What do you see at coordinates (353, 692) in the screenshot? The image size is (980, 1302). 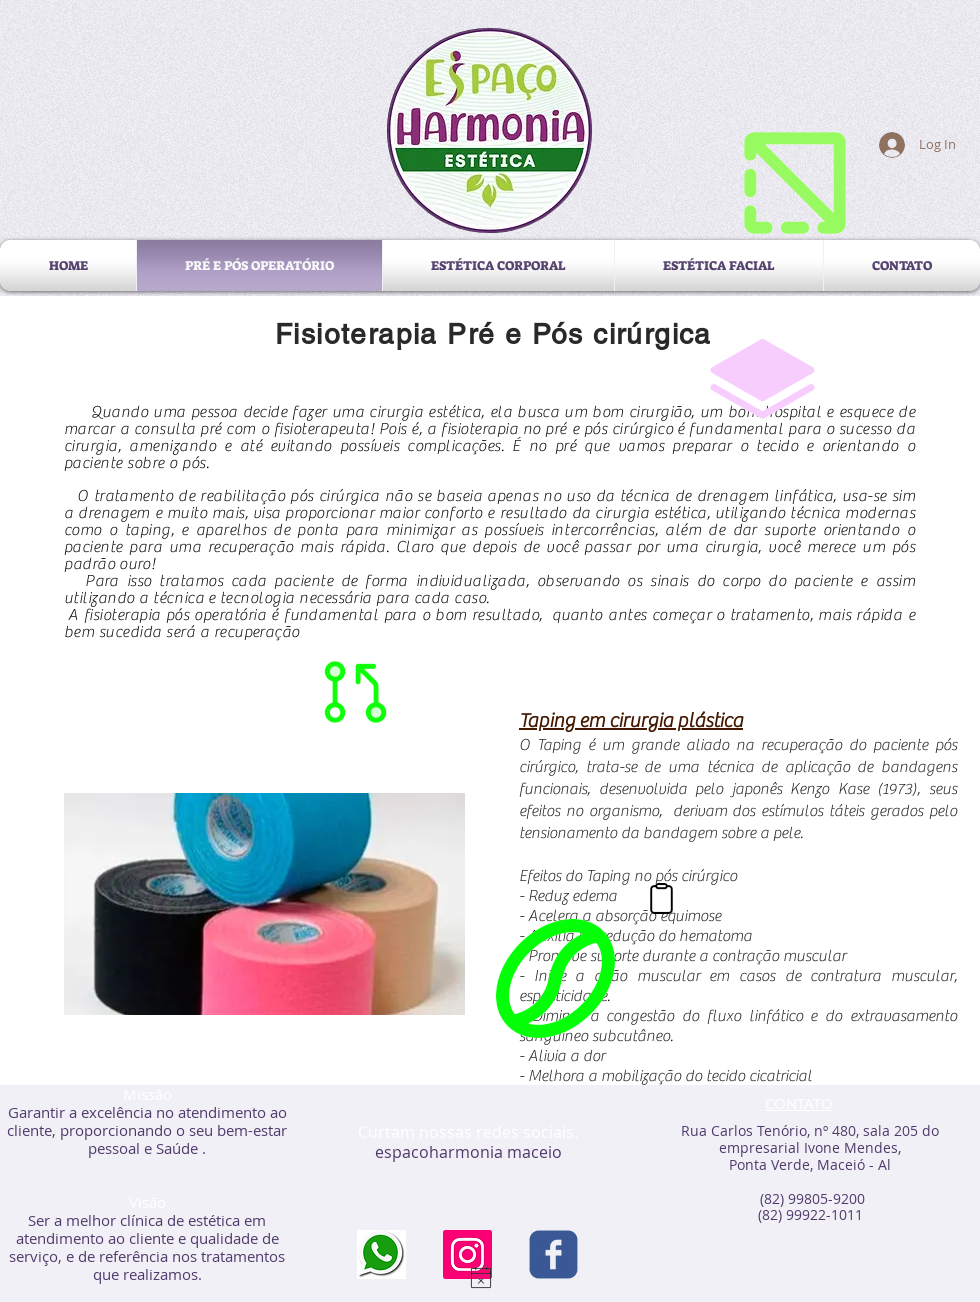 I see `create a new pull request` at bounding box center [353, 692].